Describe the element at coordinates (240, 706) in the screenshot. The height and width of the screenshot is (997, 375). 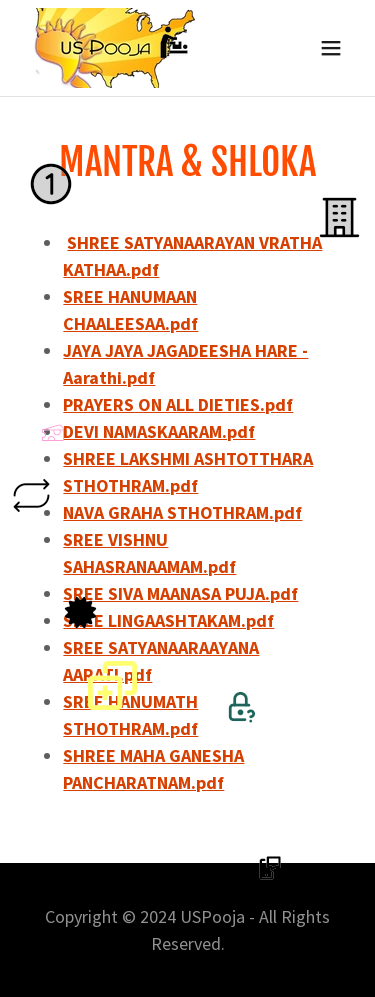
I see `view security or password help` at that location.